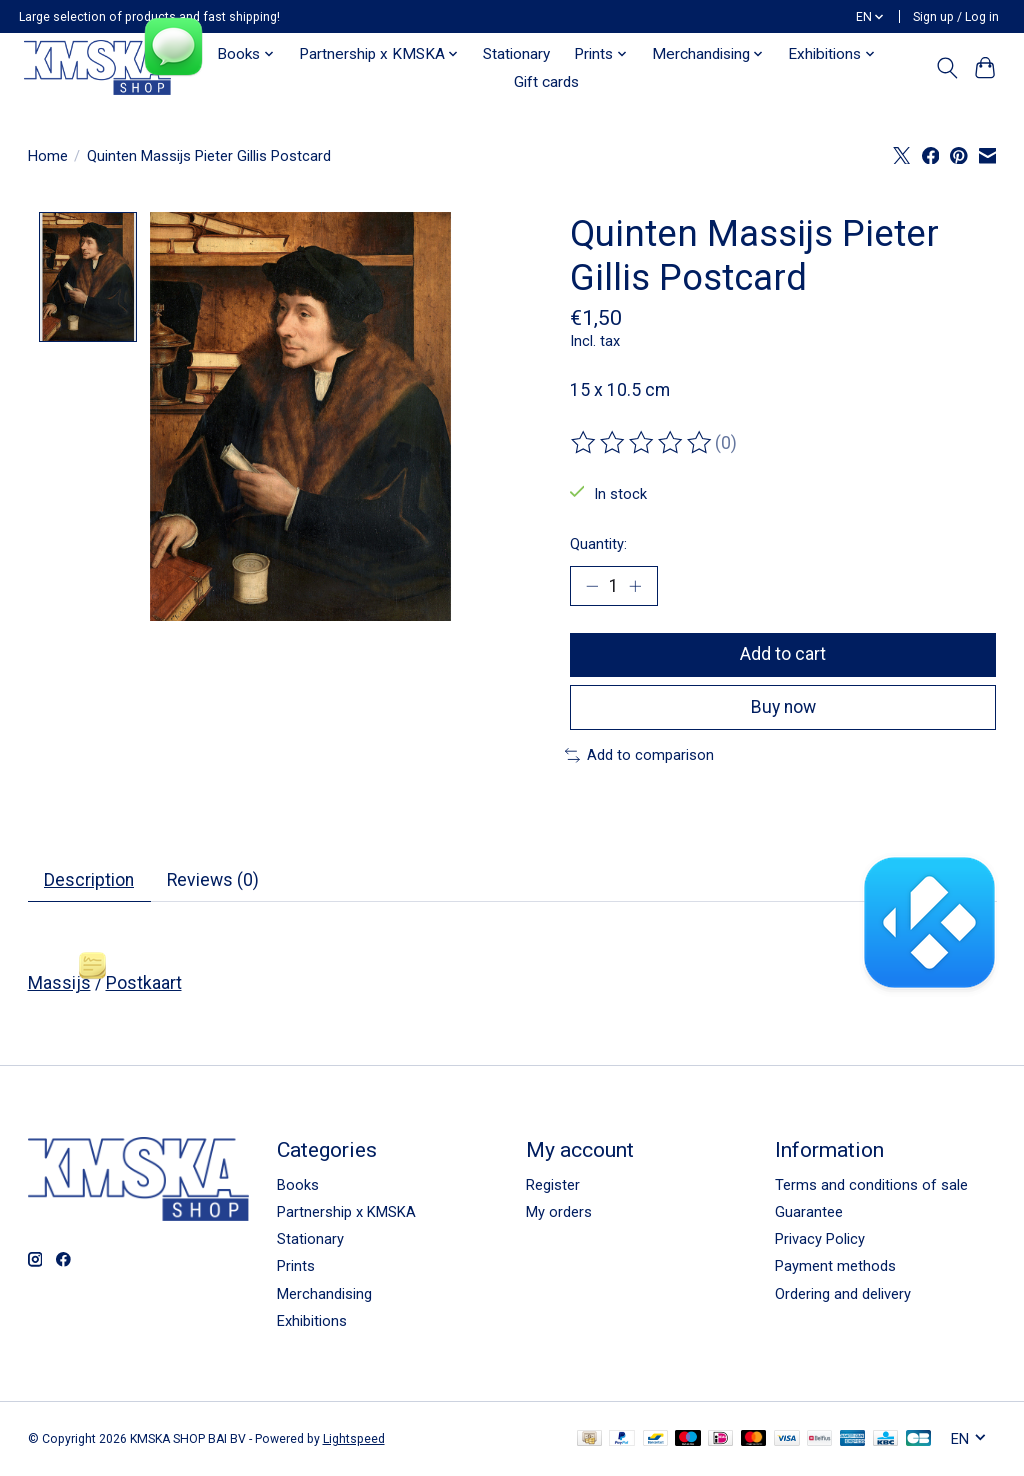 Image resolution: width=1024 pixels, height=1476 pixels. Describe the element at coordinates (929, 922) in the screenshot. I see `open kodi media center` at that location.